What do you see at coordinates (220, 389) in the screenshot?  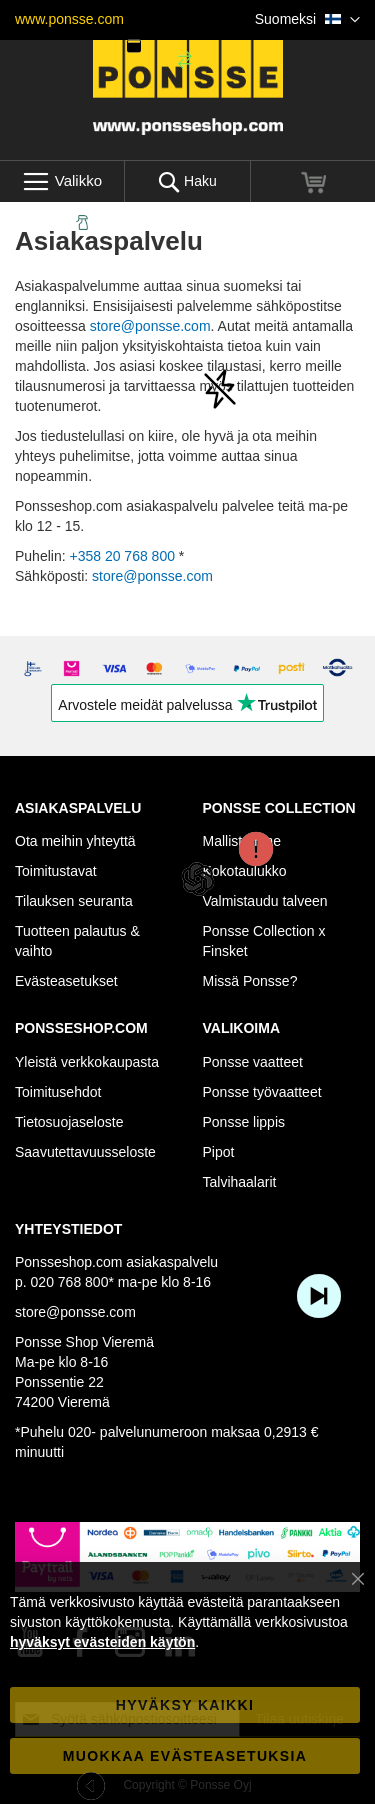 I see `disable camera flash` at bounding box center [220, 389].